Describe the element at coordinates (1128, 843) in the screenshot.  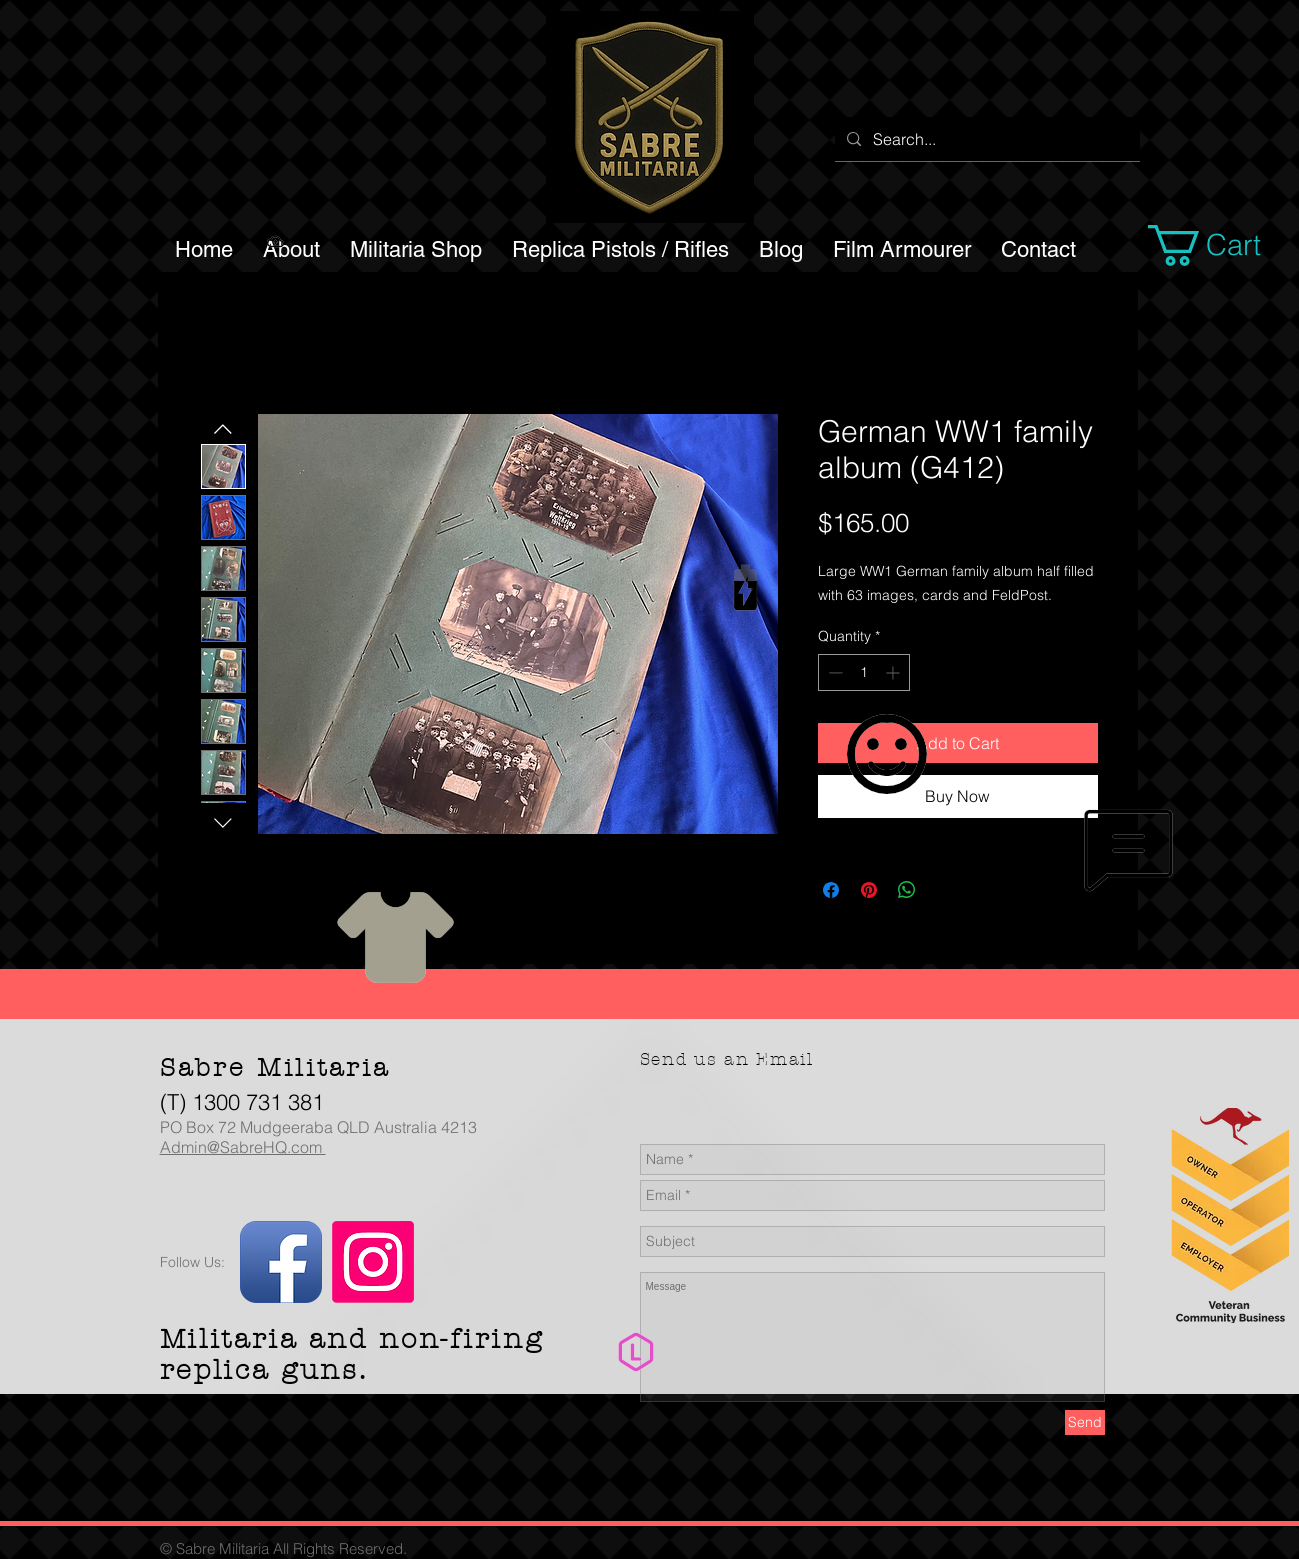
I see `open chat or messaging` at that location.